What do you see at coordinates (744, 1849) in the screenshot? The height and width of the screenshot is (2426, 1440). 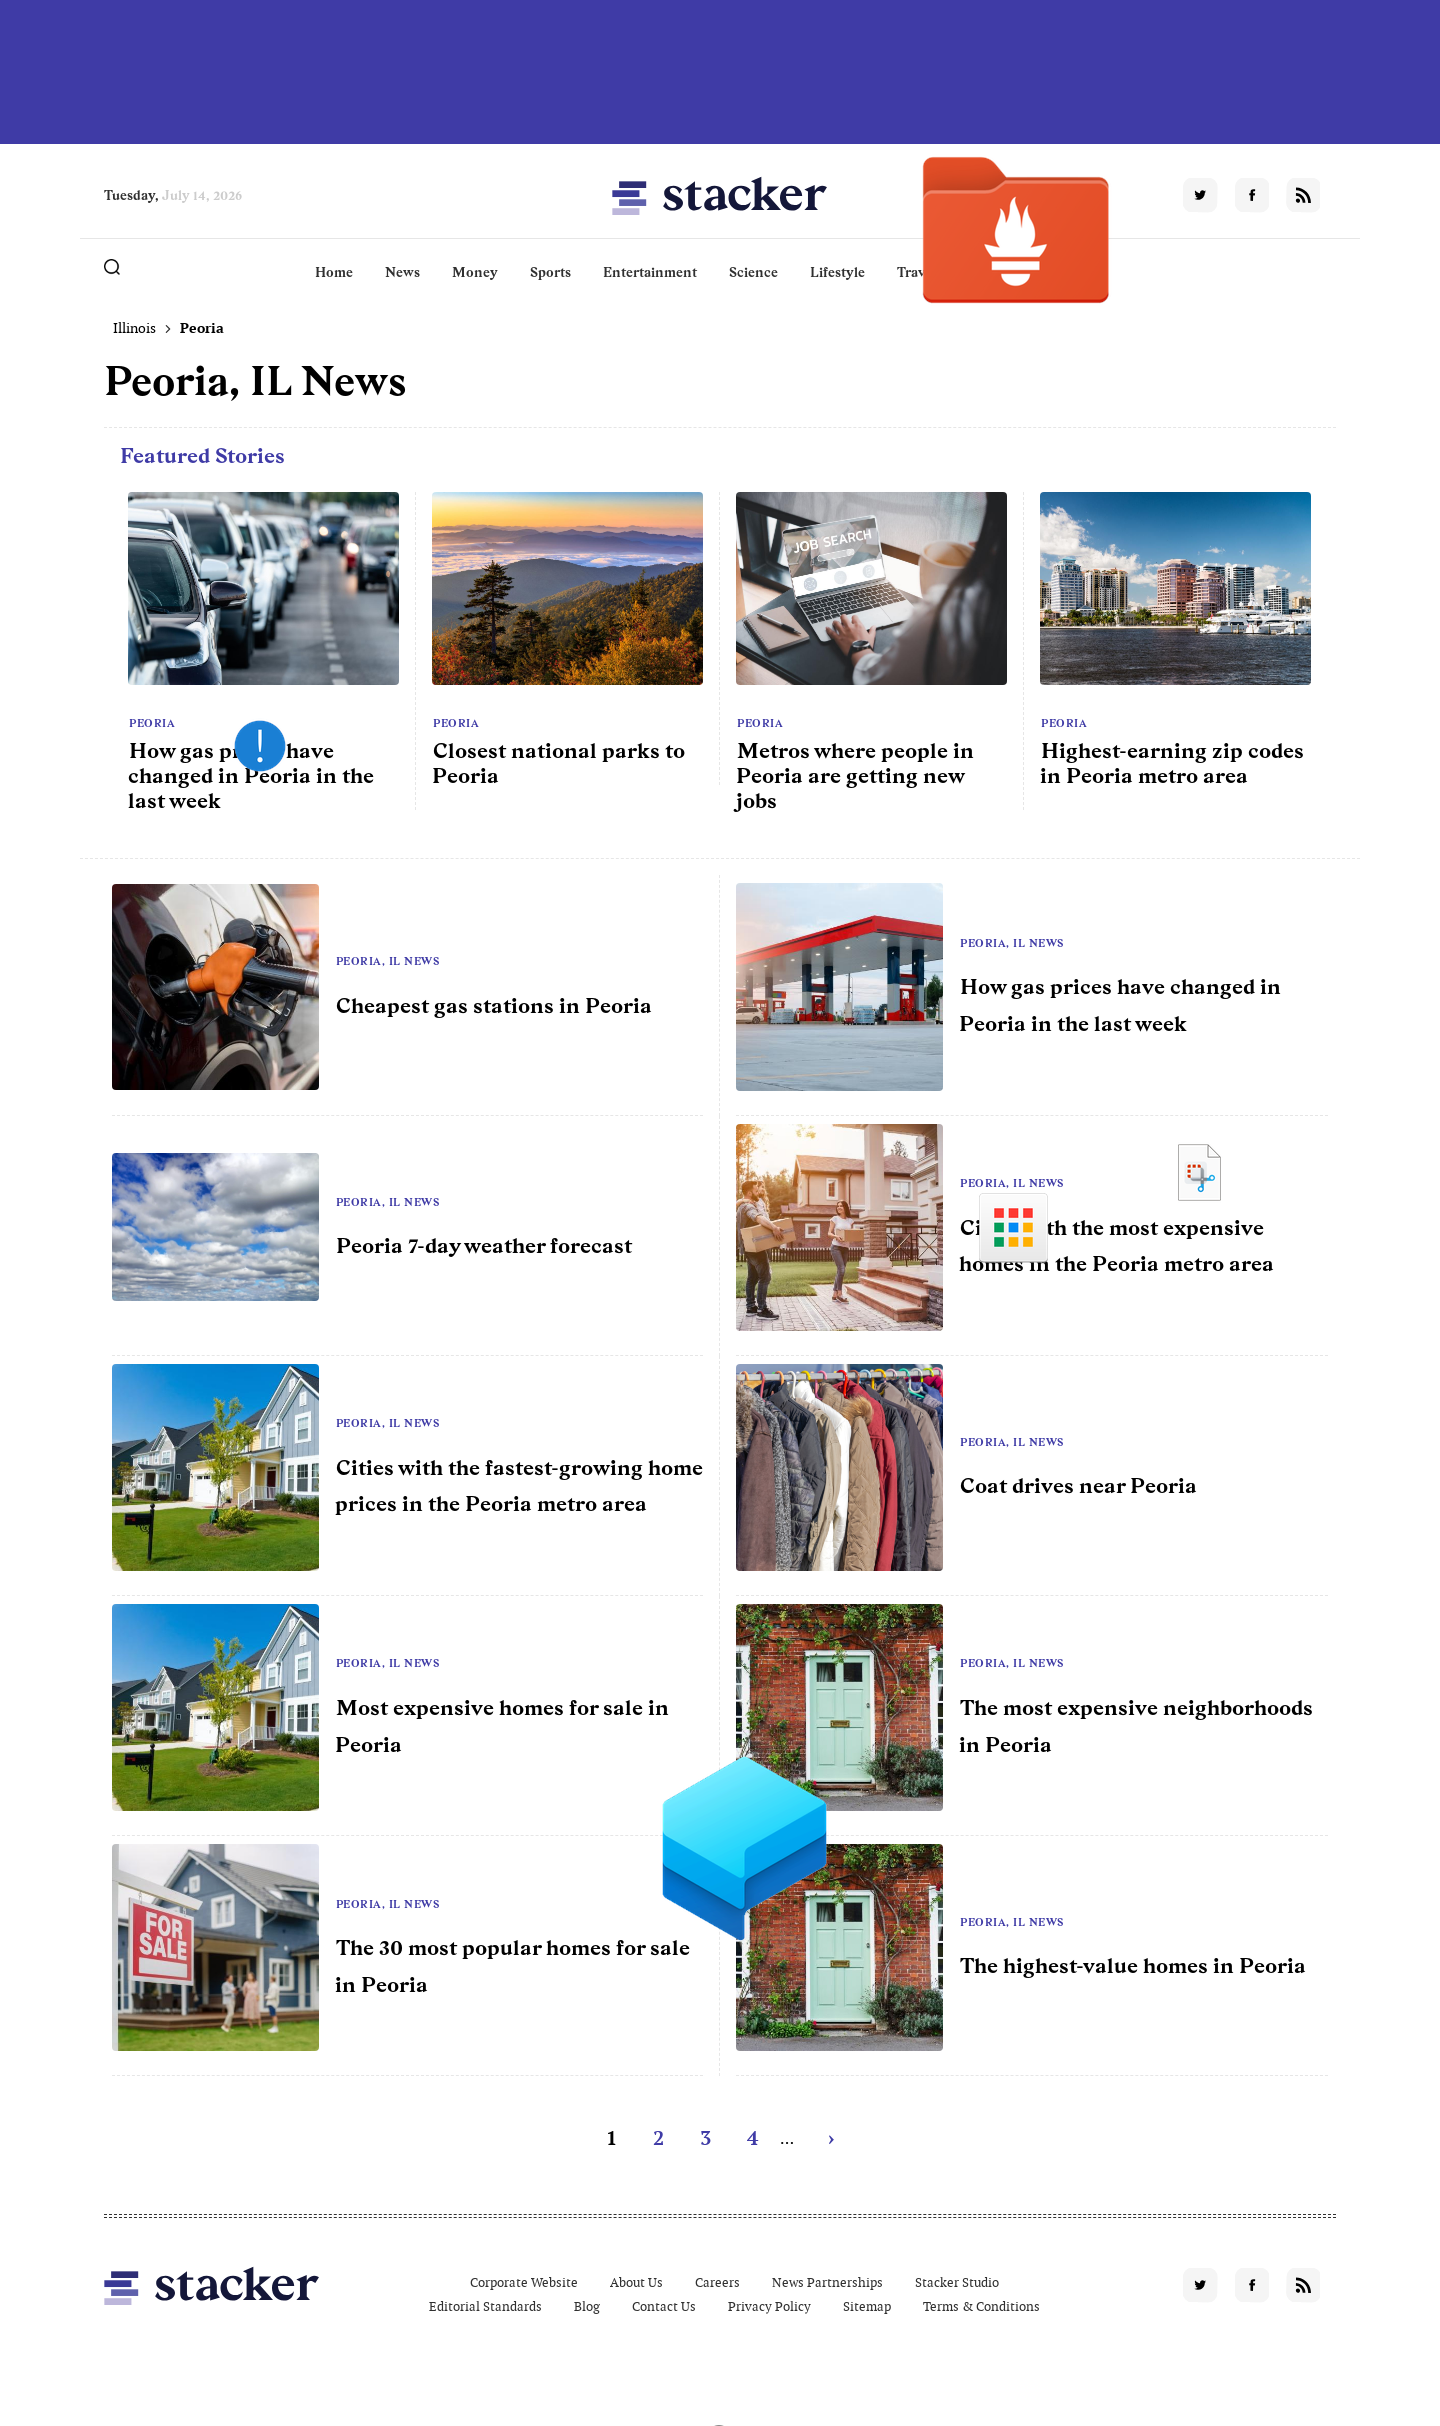 I see `open the assistant app` at bounding box center [744, 1849].